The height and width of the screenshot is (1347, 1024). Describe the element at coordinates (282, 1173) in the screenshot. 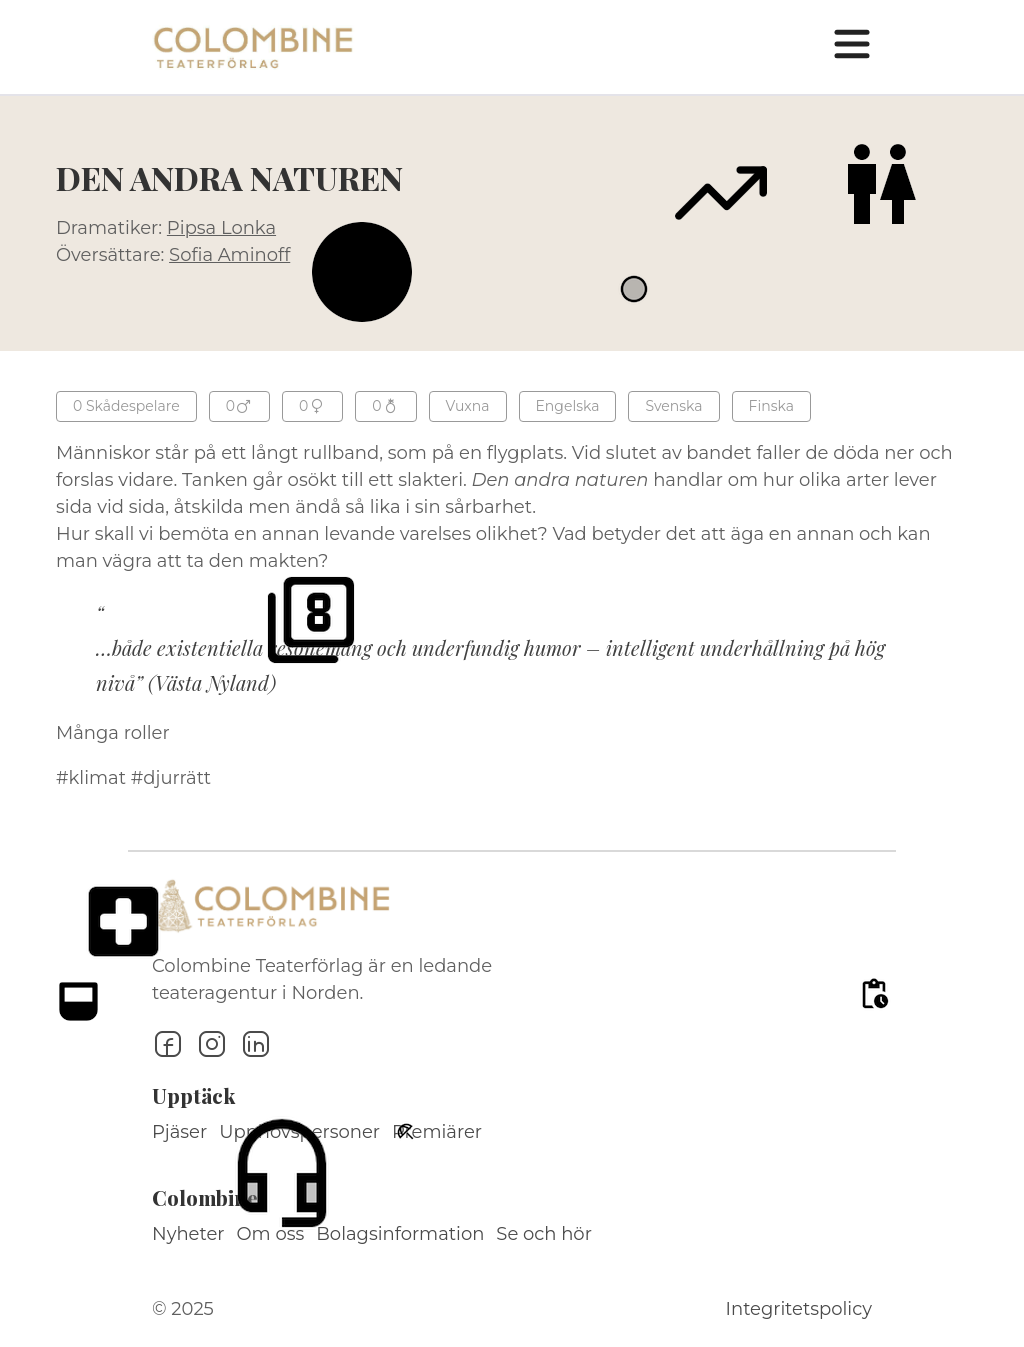

I see `contact customer support` at that location.